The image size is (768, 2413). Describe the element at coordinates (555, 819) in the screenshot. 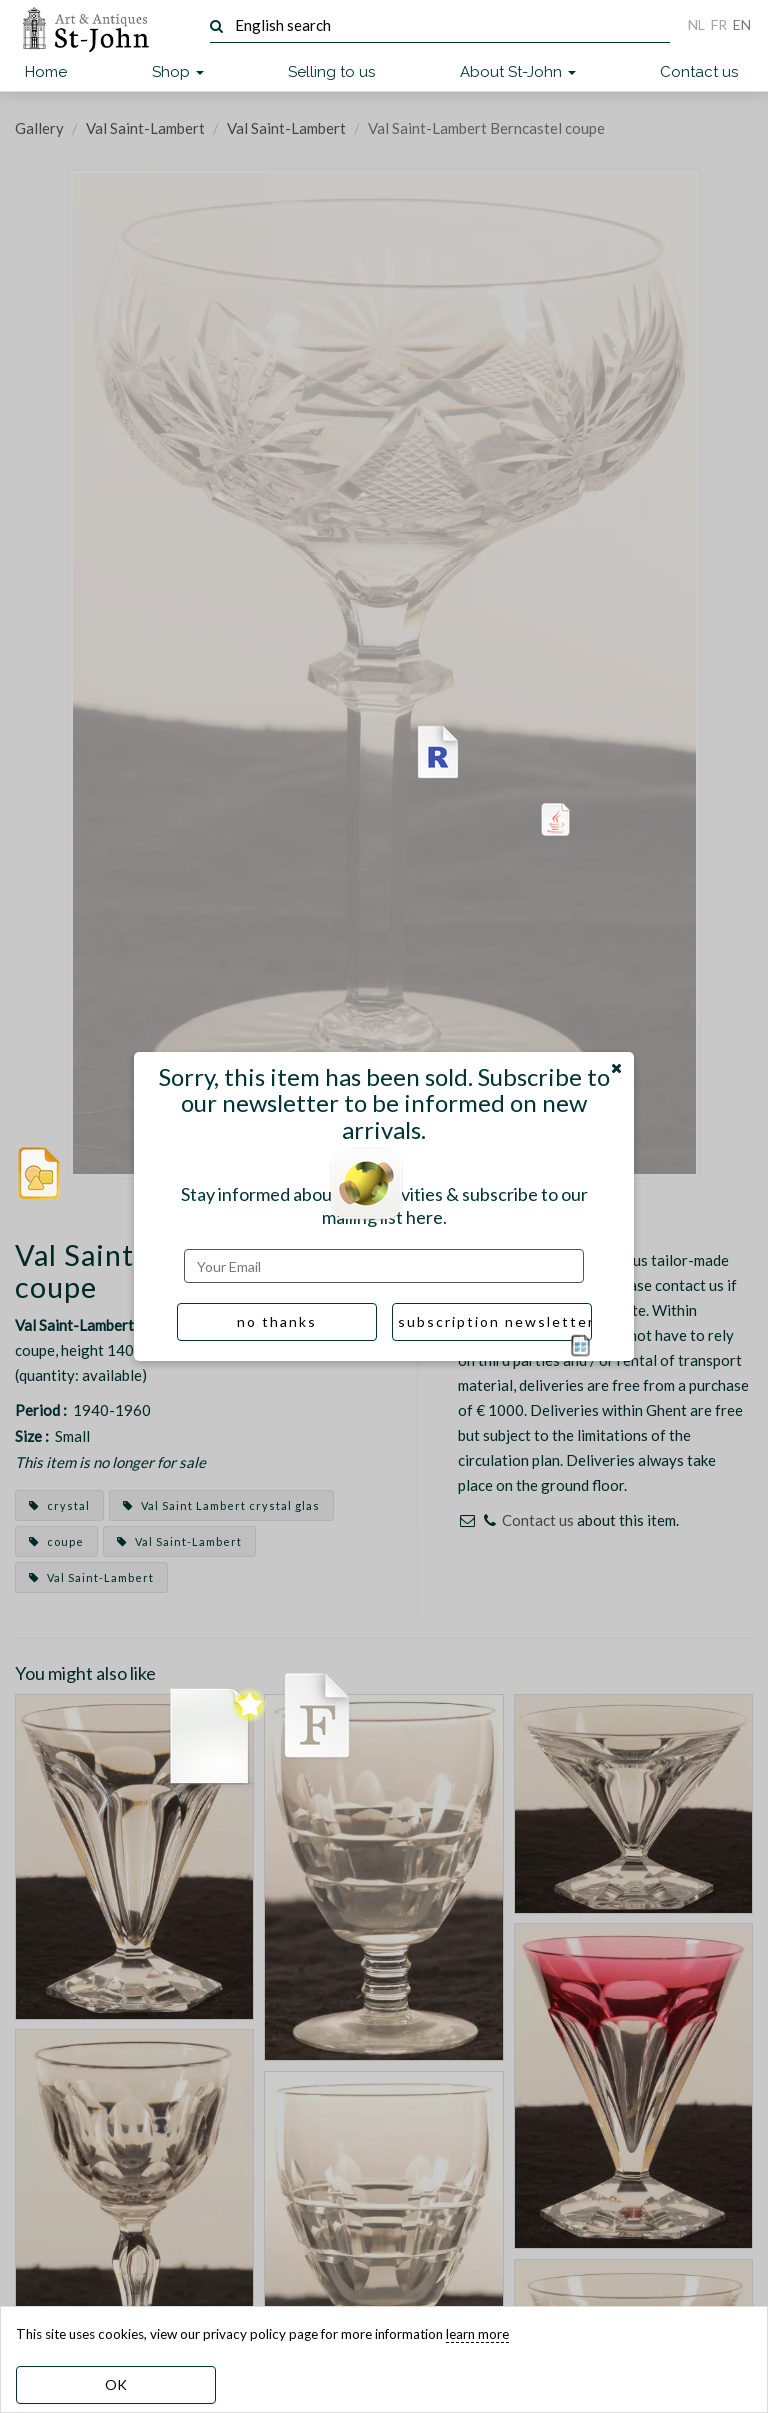

I see `java source code file` at that location.